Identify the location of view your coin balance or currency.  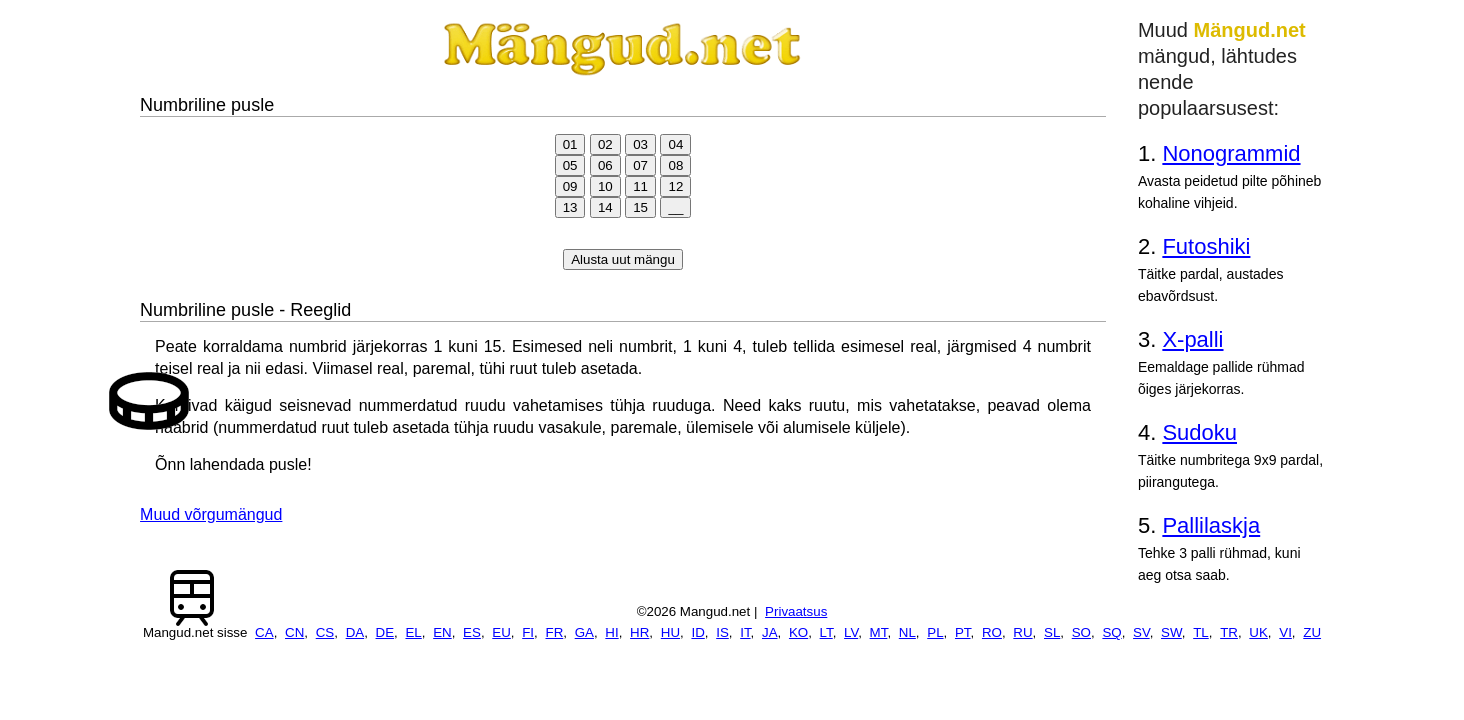
(149, 401).